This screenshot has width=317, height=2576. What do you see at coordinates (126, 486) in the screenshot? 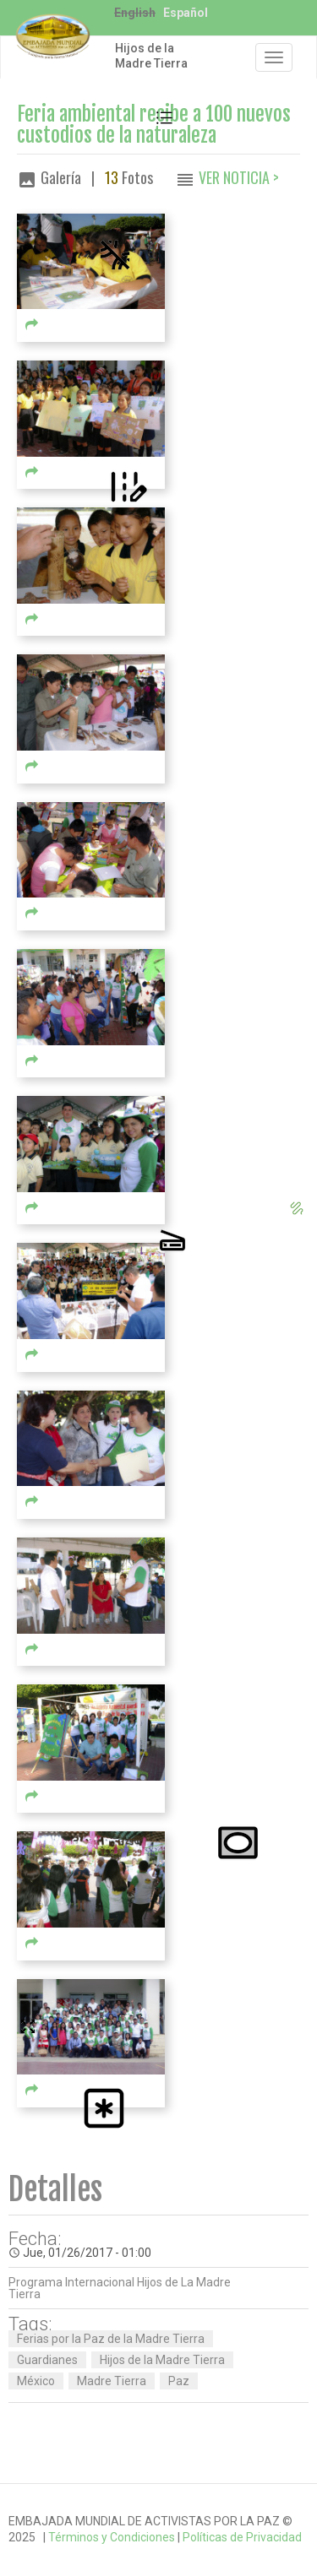
I see `edit road or route details` at bounding box center [126, 486].